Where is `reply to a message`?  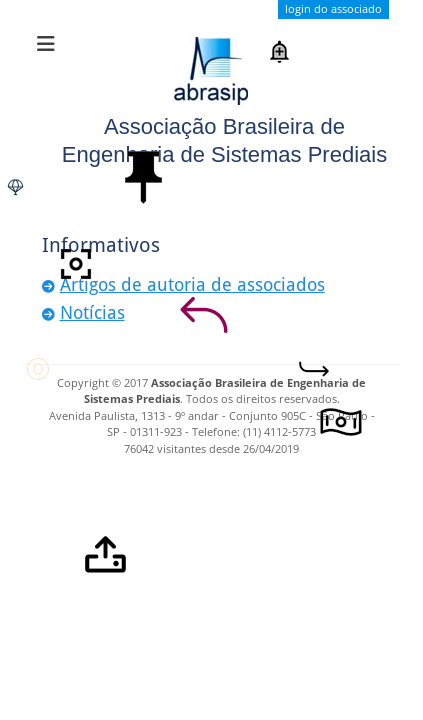 reply to a message is located at coordinates (204, 315).